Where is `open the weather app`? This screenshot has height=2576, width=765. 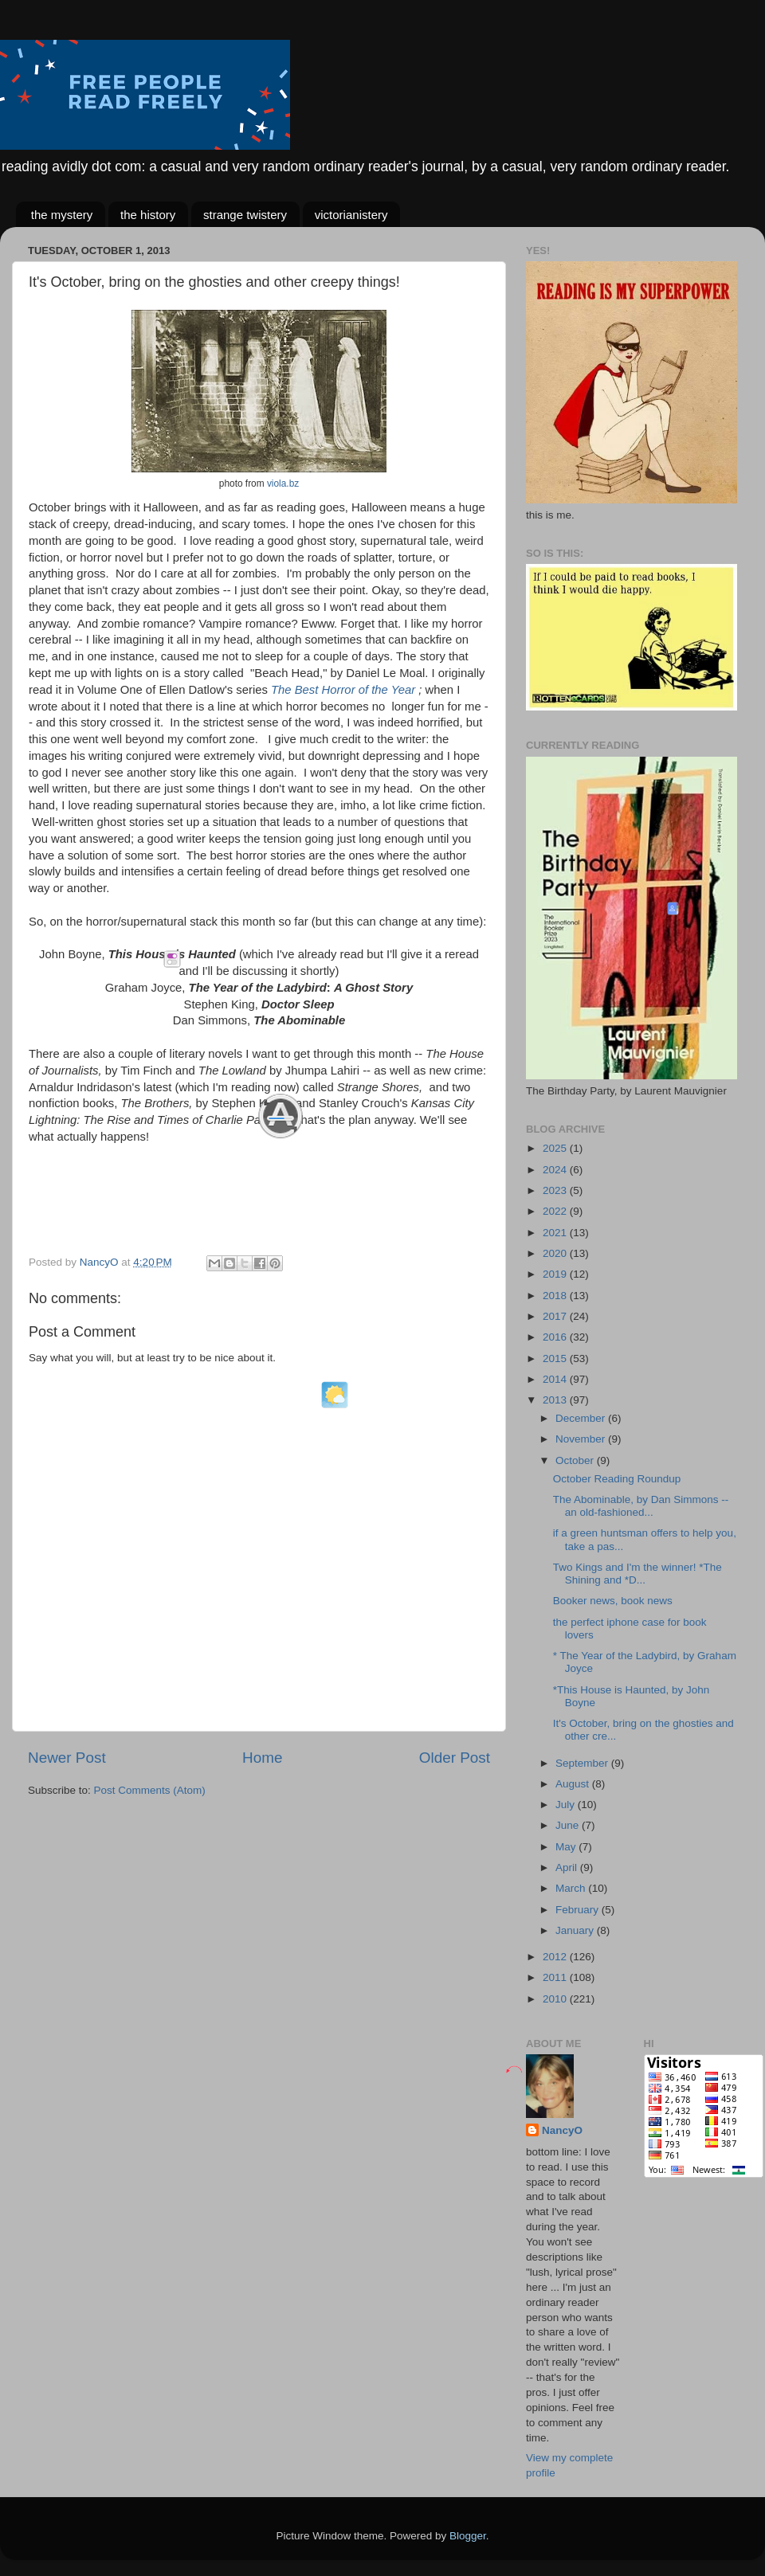
open the weather app is located at coordinates (335, 1395).